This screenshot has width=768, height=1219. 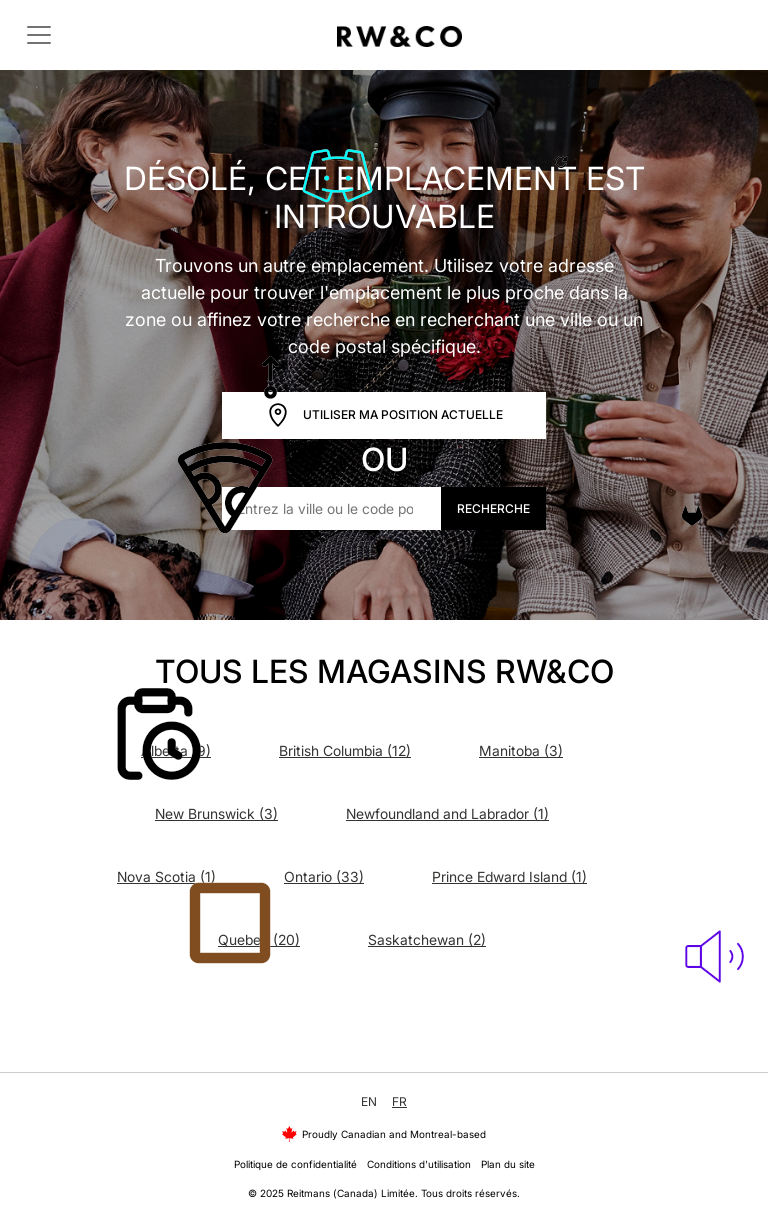 What do you see at coordinates (692, 516) in the screenshot?
I see `open GitLab repository` at bounding box center [692, 516].